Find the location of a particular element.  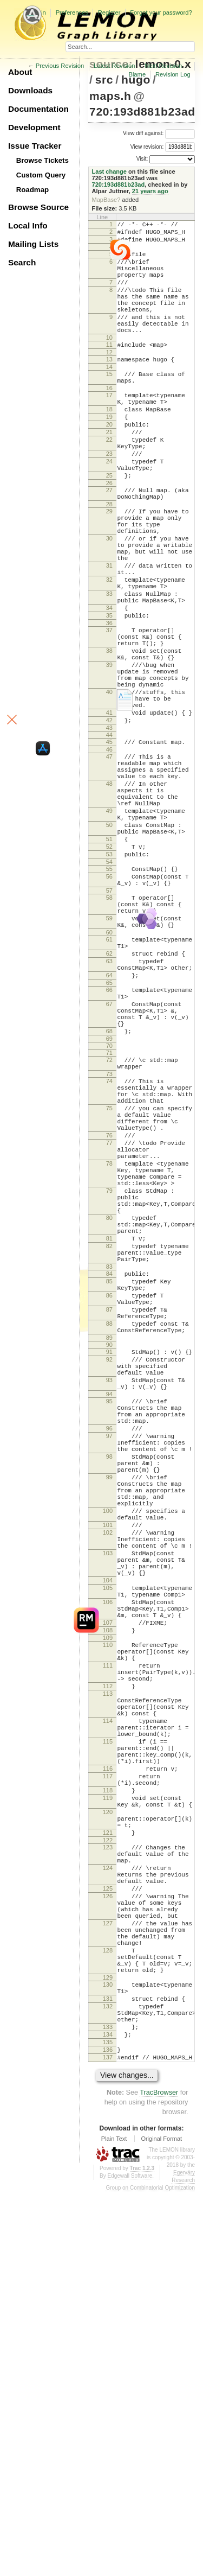

open a text document or word processing file is located at coordinates (125, 699).